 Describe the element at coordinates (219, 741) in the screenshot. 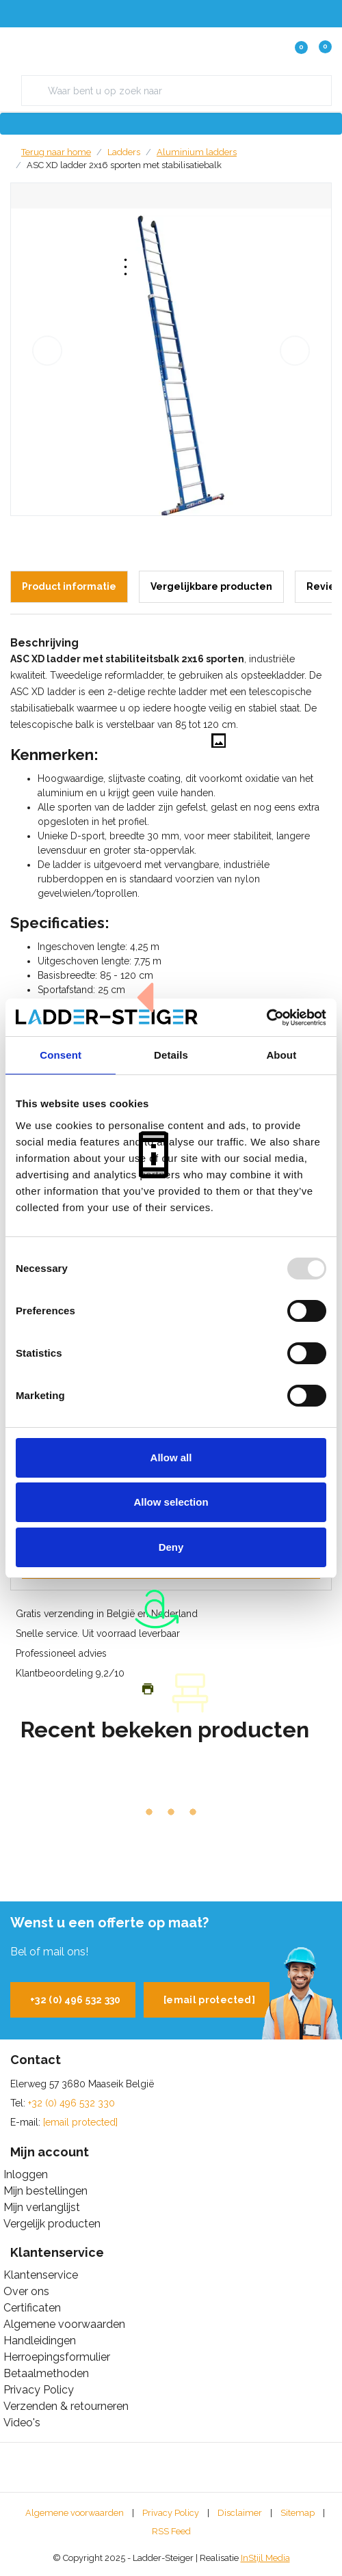

I see `view original image without cropping` at that location.